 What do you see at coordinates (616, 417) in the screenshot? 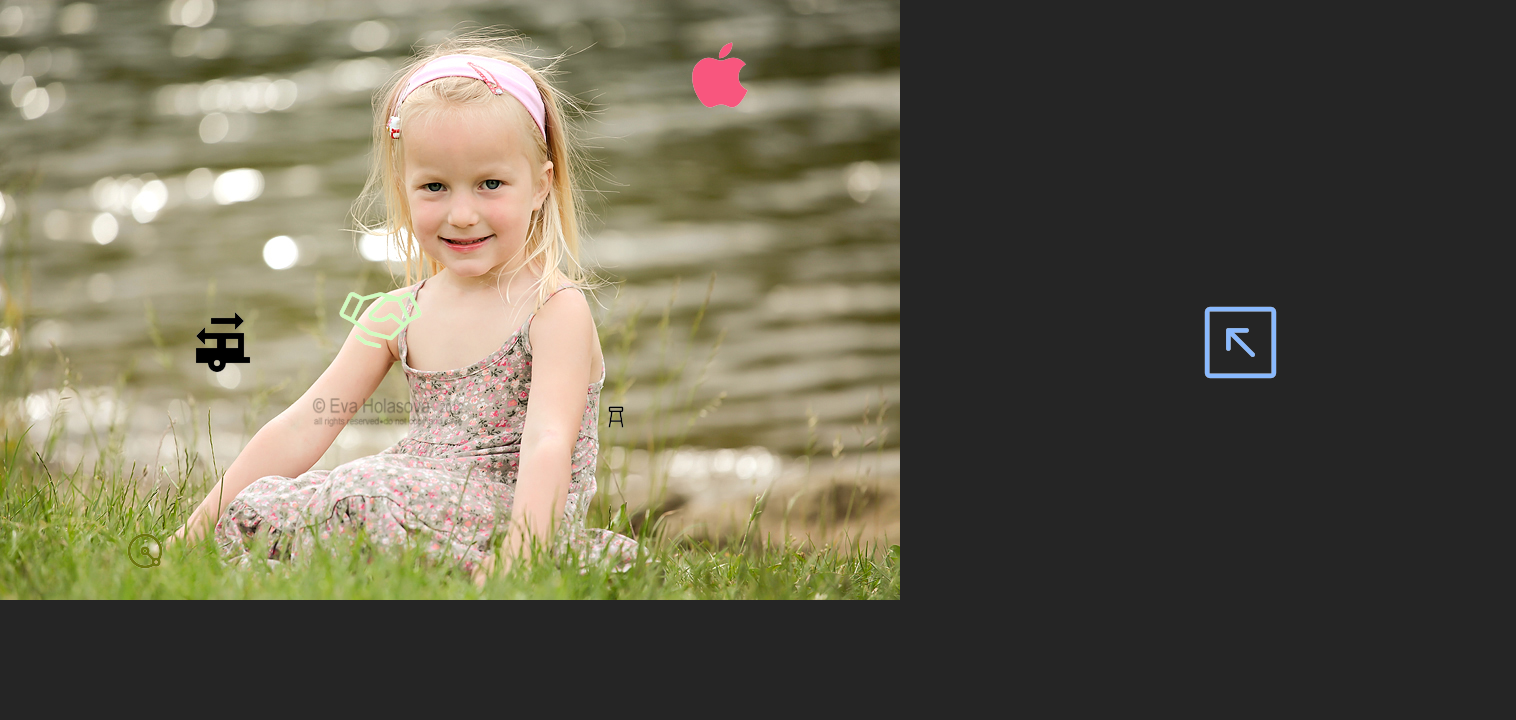
I see `browse furniture or seating options` at bounding box center [616, 417].